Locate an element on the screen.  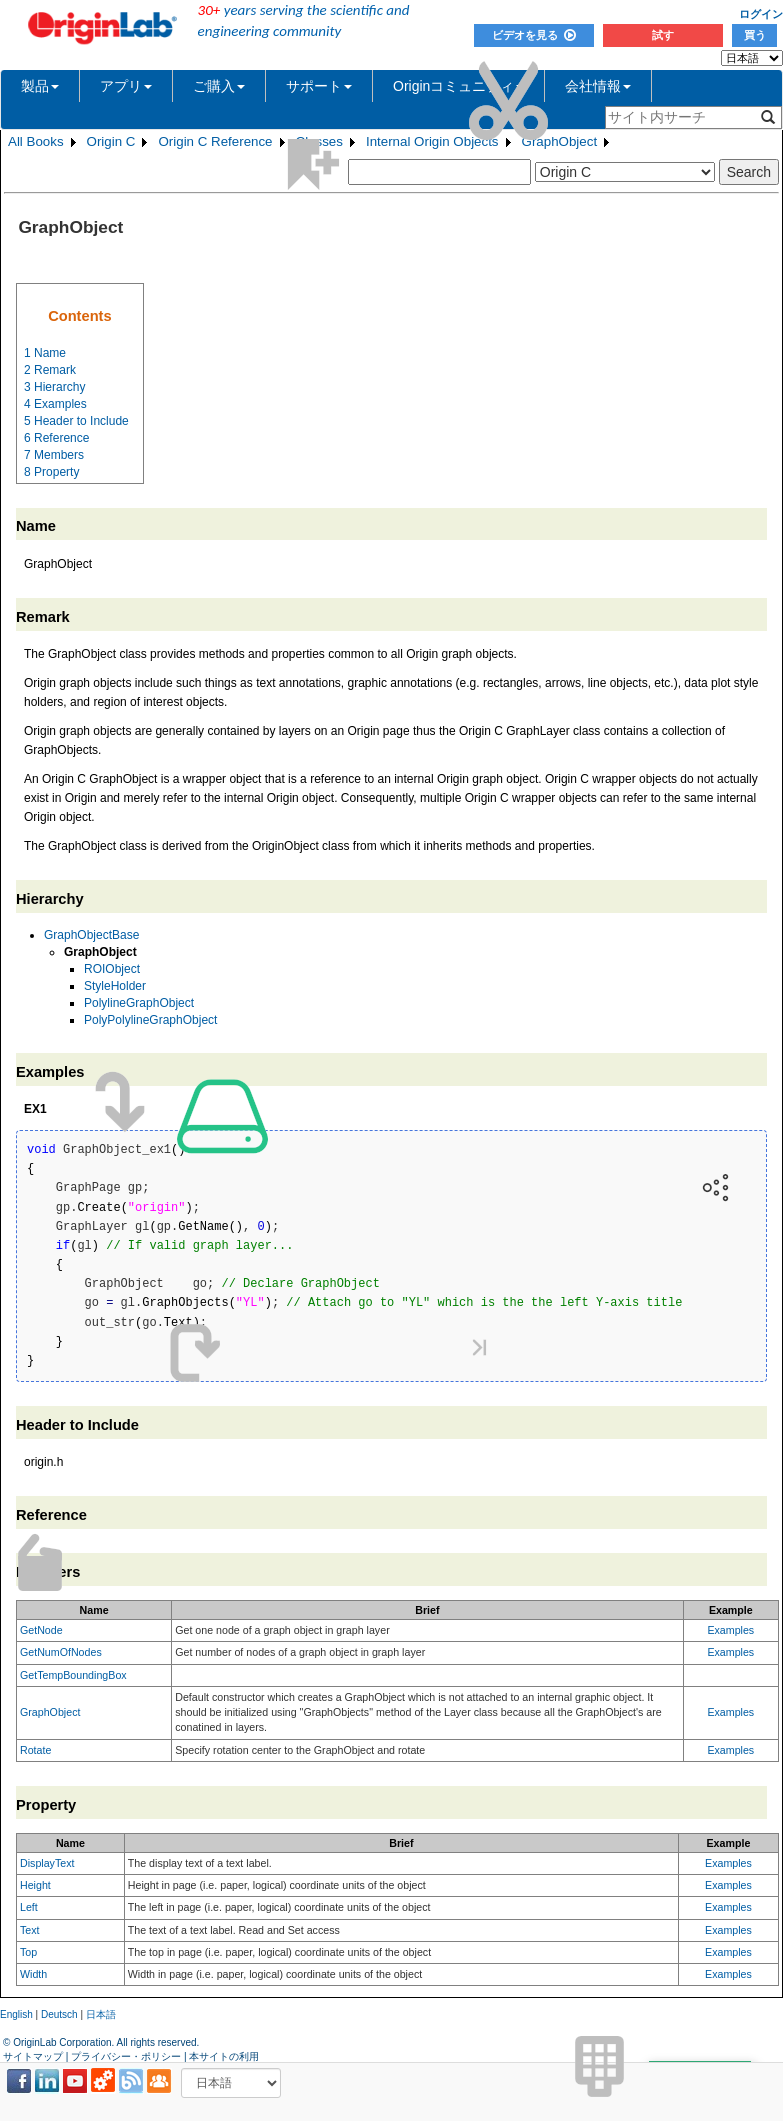
cut selected content to clipboard is located at coordinates (508, 100).